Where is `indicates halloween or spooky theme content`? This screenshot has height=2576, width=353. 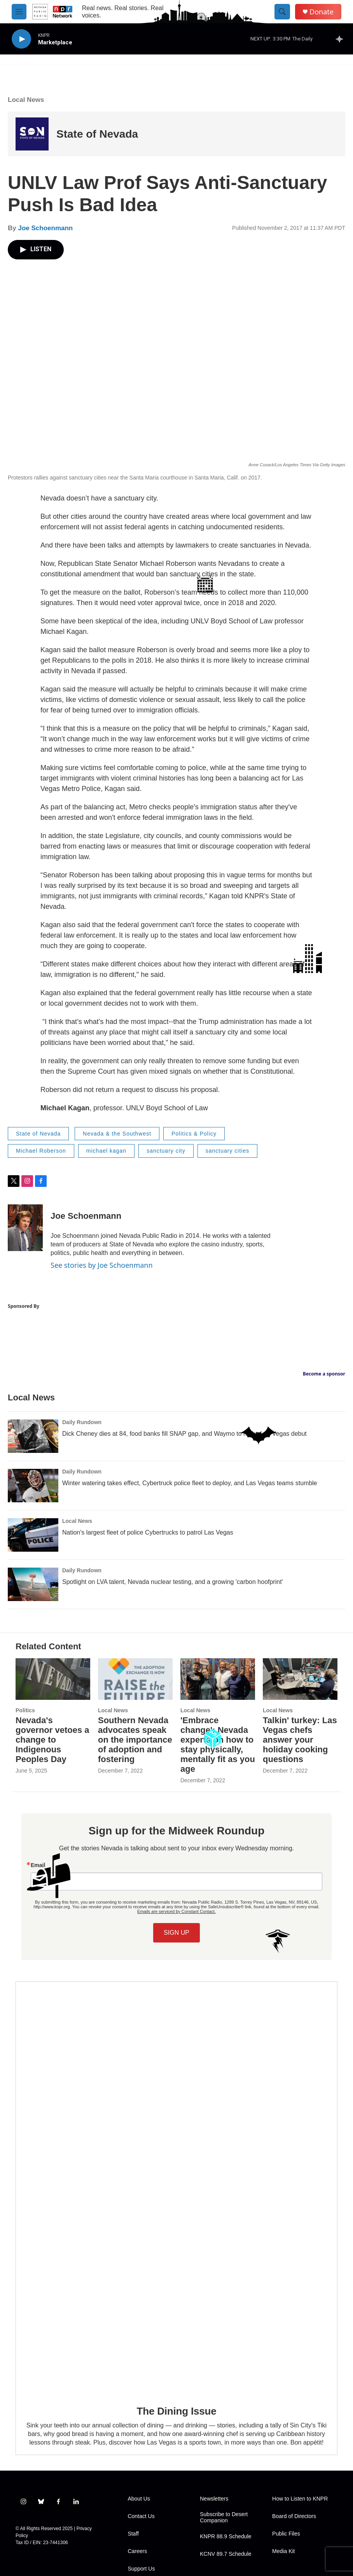
indicates halloween or spooky theme content is located at coordinates (259, 1436).